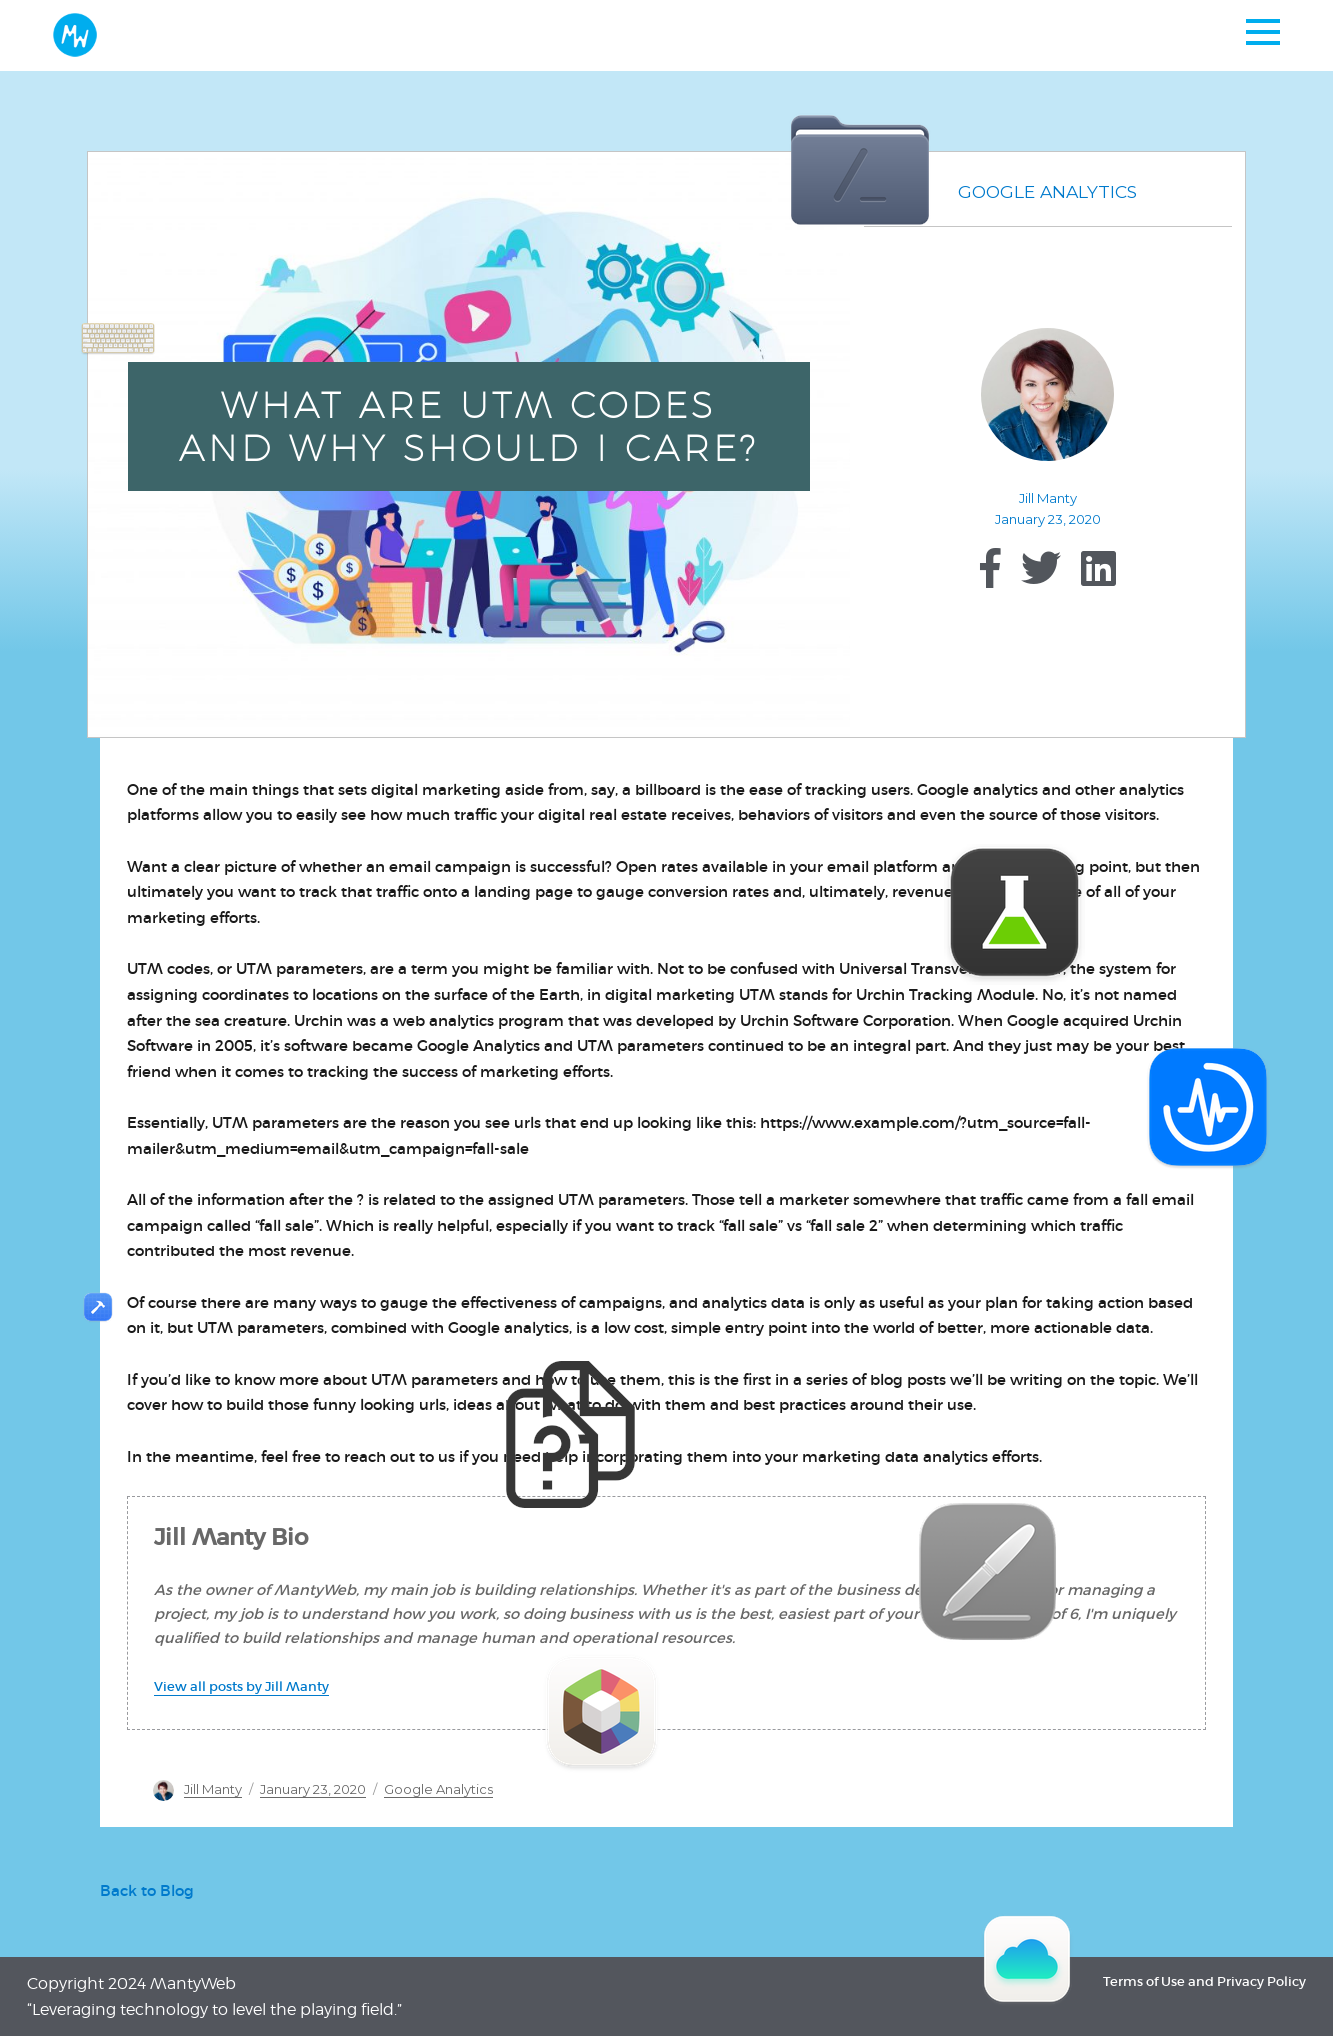 Image resolution: width=1333 pixels, height=2036 pixels. I want to click on open developer tools or IDE, so click(98, 1307).